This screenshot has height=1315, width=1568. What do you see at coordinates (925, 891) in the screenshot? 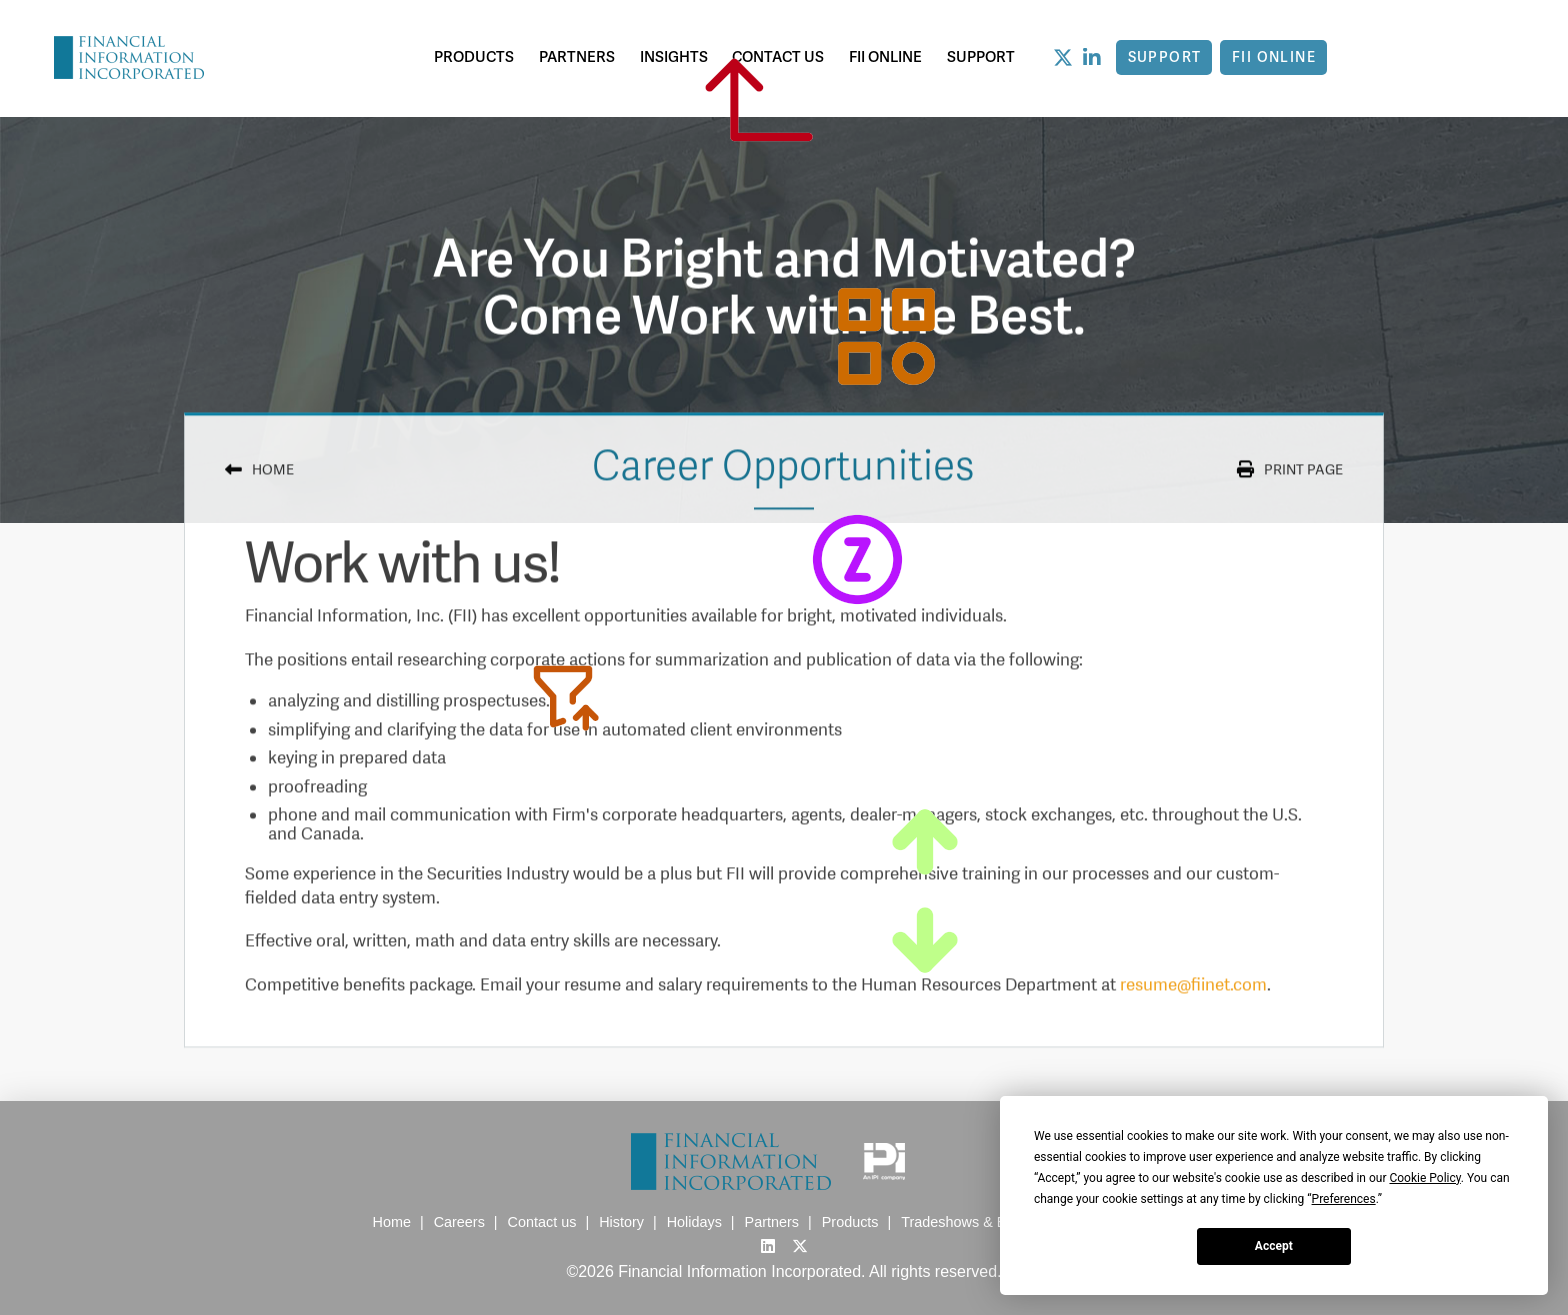
I see `drag to reorder items vertically` at bounding box center [925, 891].